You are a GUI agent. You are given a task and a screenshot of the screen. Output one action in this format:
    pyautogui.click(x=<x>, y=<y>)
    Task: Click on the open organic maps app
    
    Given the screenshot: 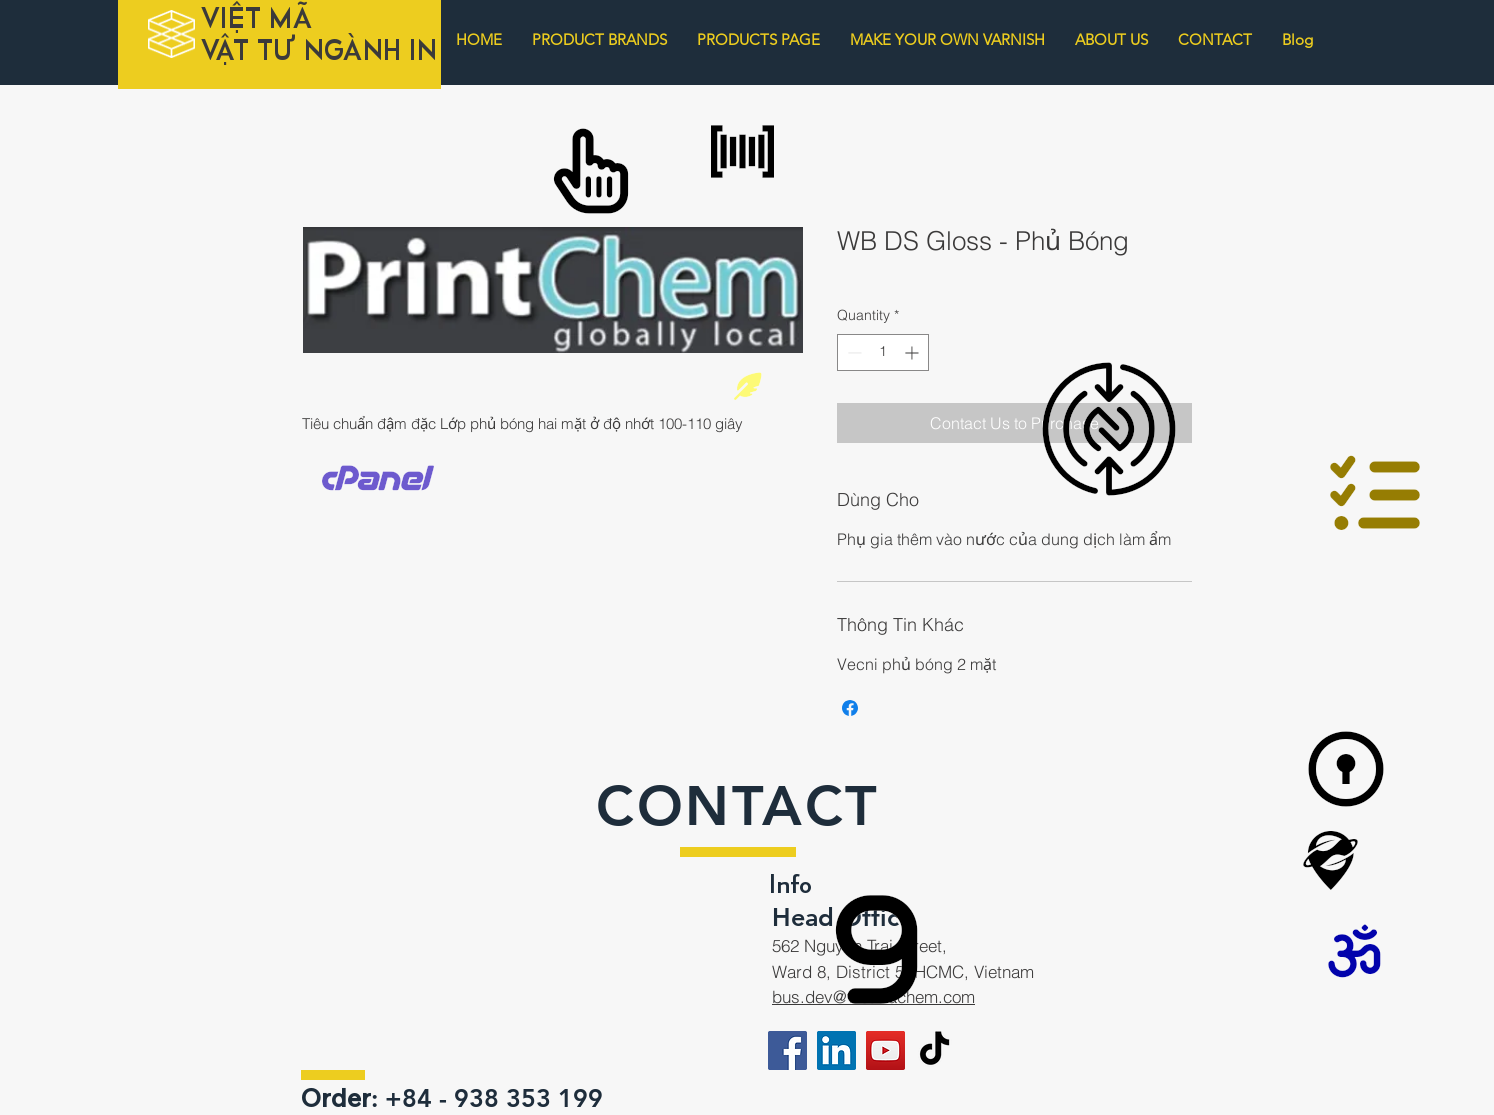 What is the action you would take?
    pyautogui.click(x=1330, y=860)
    